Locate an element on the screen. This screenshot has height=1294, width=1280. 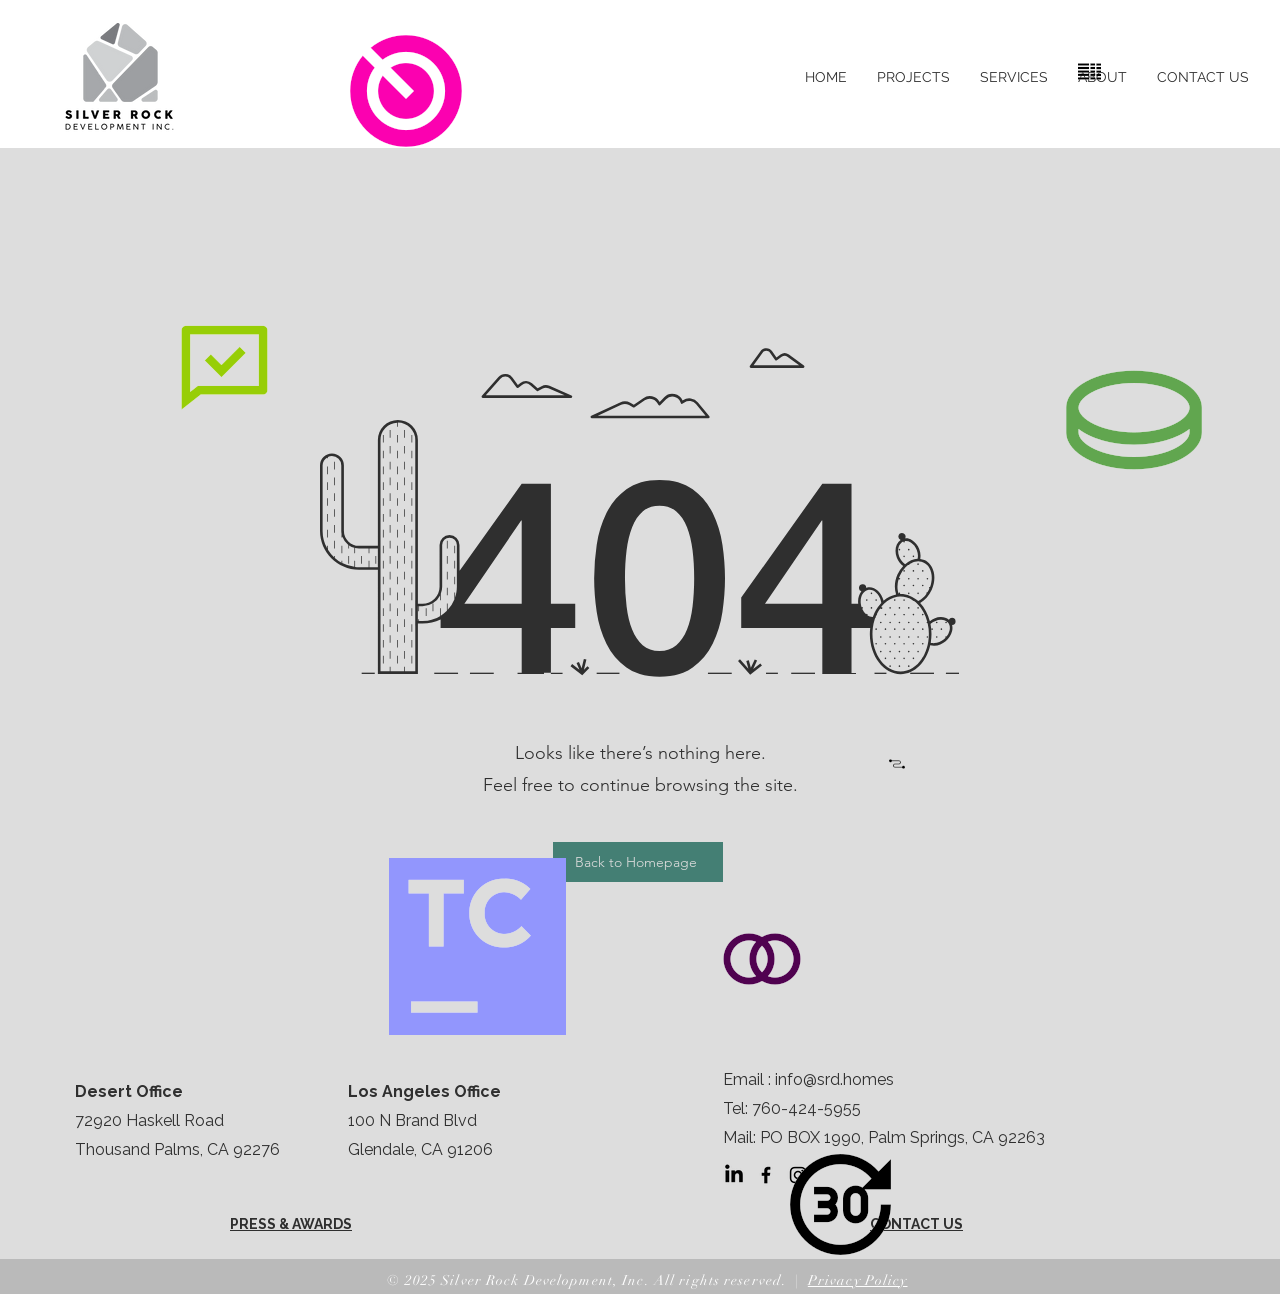
pay with mastercard is located at coordinates (762, 959).